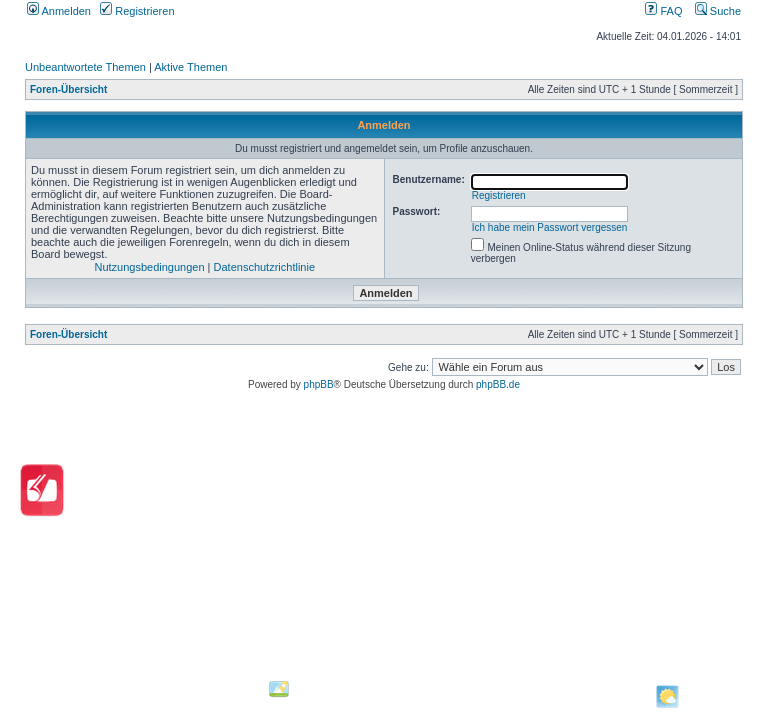 The height and width of the screenshot is (720, 768). I want to click on an eps vector file, so click(42, 490).